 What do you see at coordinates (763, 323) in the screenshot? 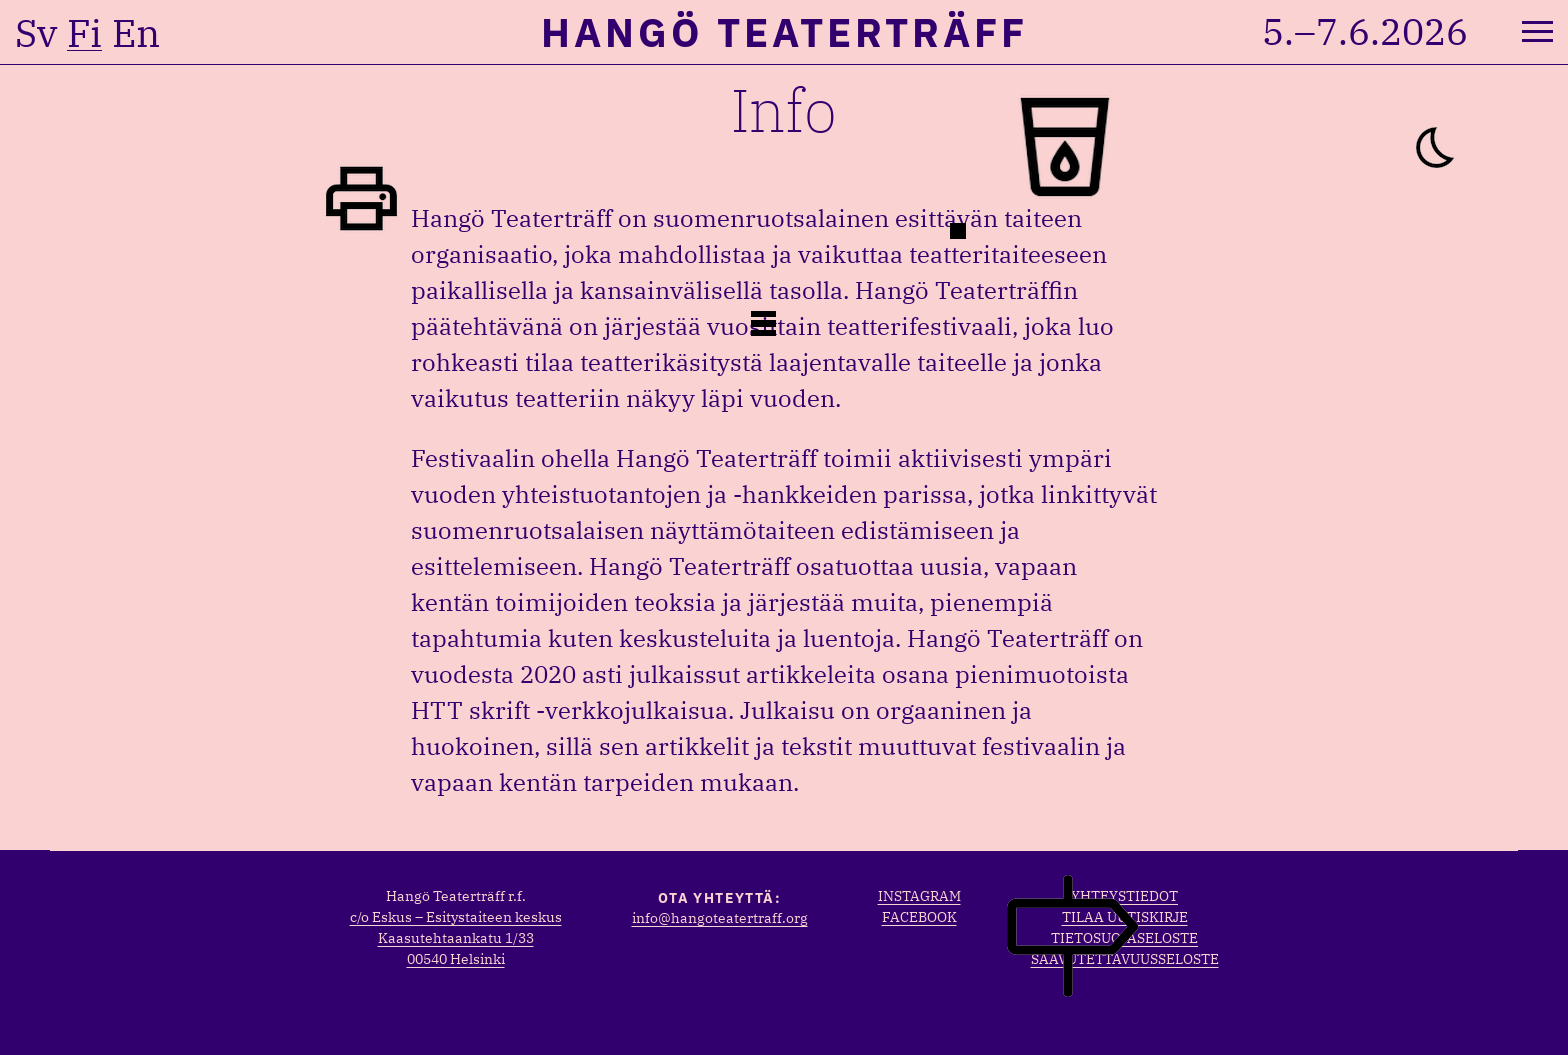
I see `view data in row format` at bounding box center [763, 323].